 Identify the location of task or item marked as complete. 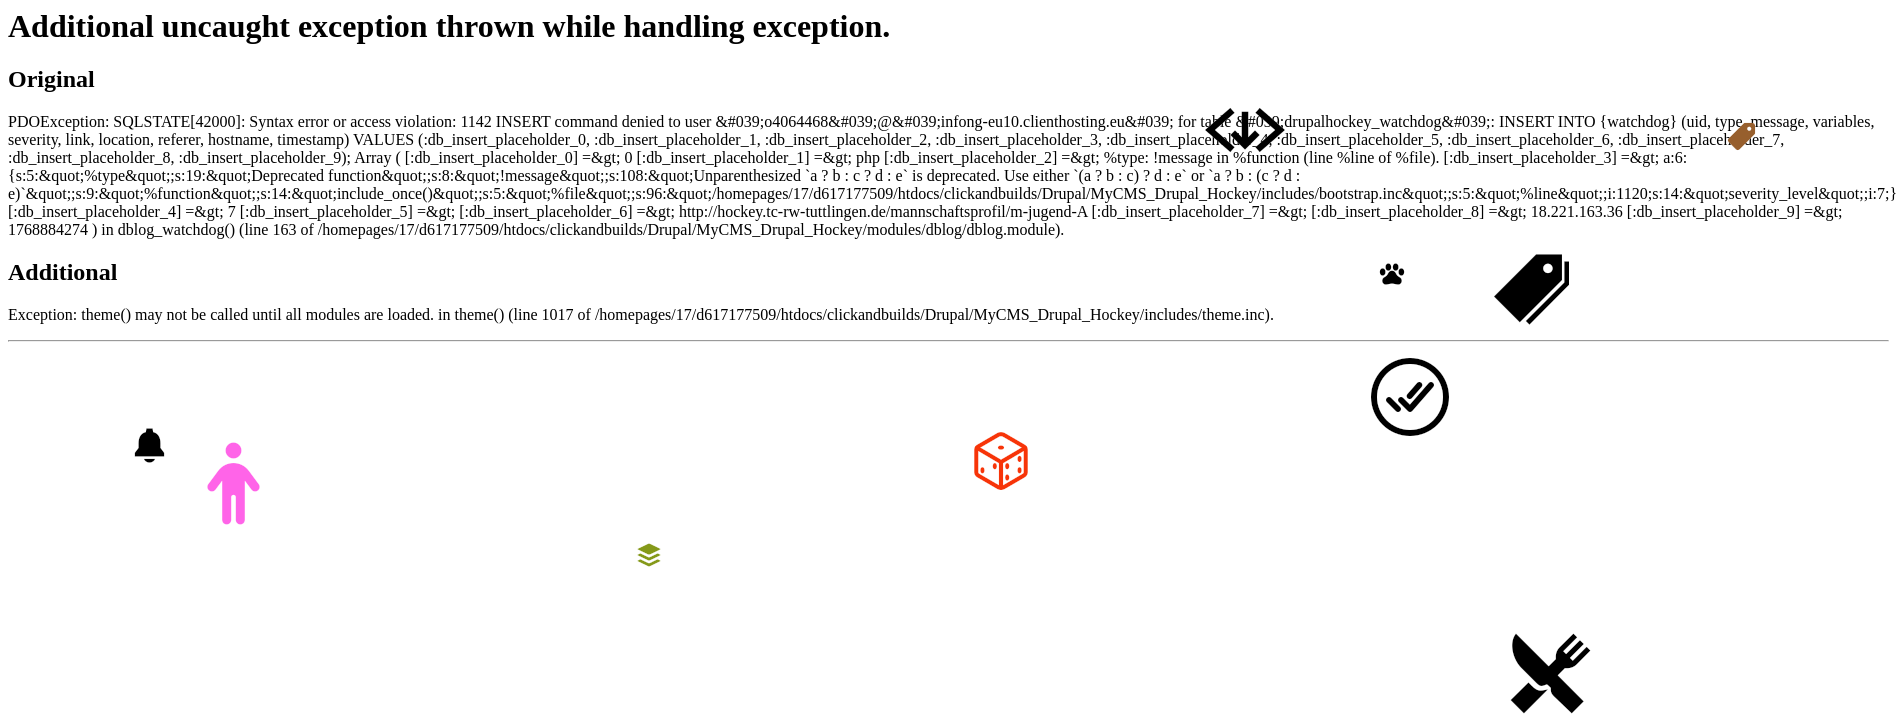
(1410, 397).